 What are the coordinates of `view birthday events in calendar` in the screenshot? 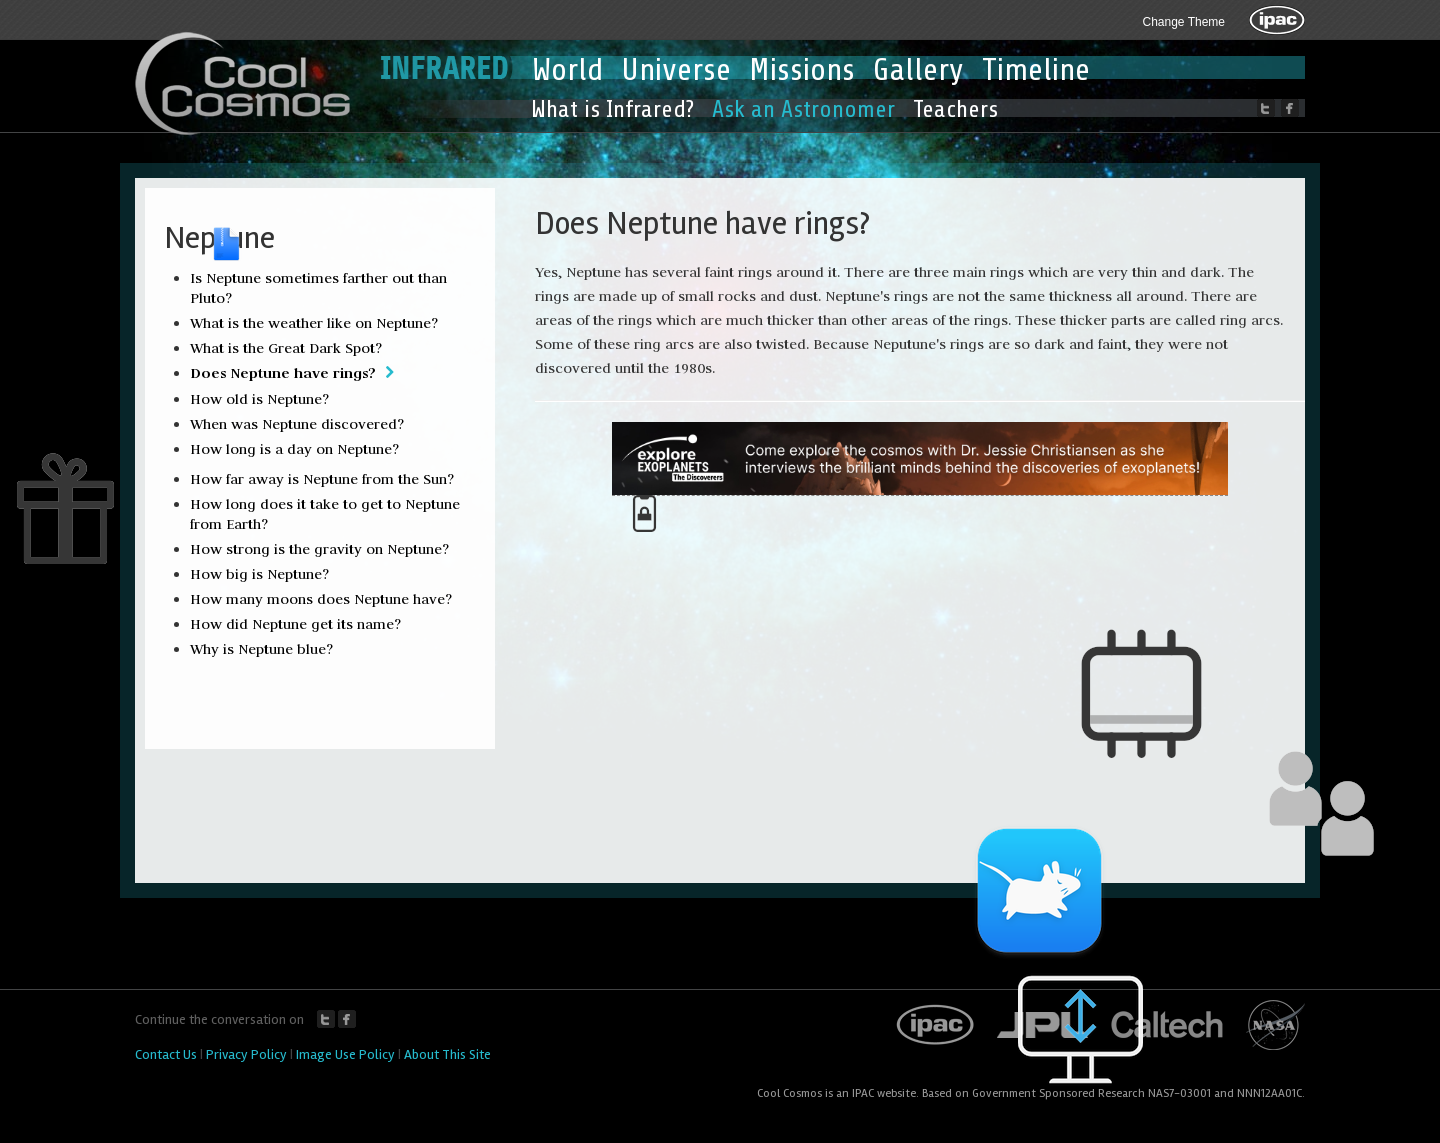 It's located at (65, 508).